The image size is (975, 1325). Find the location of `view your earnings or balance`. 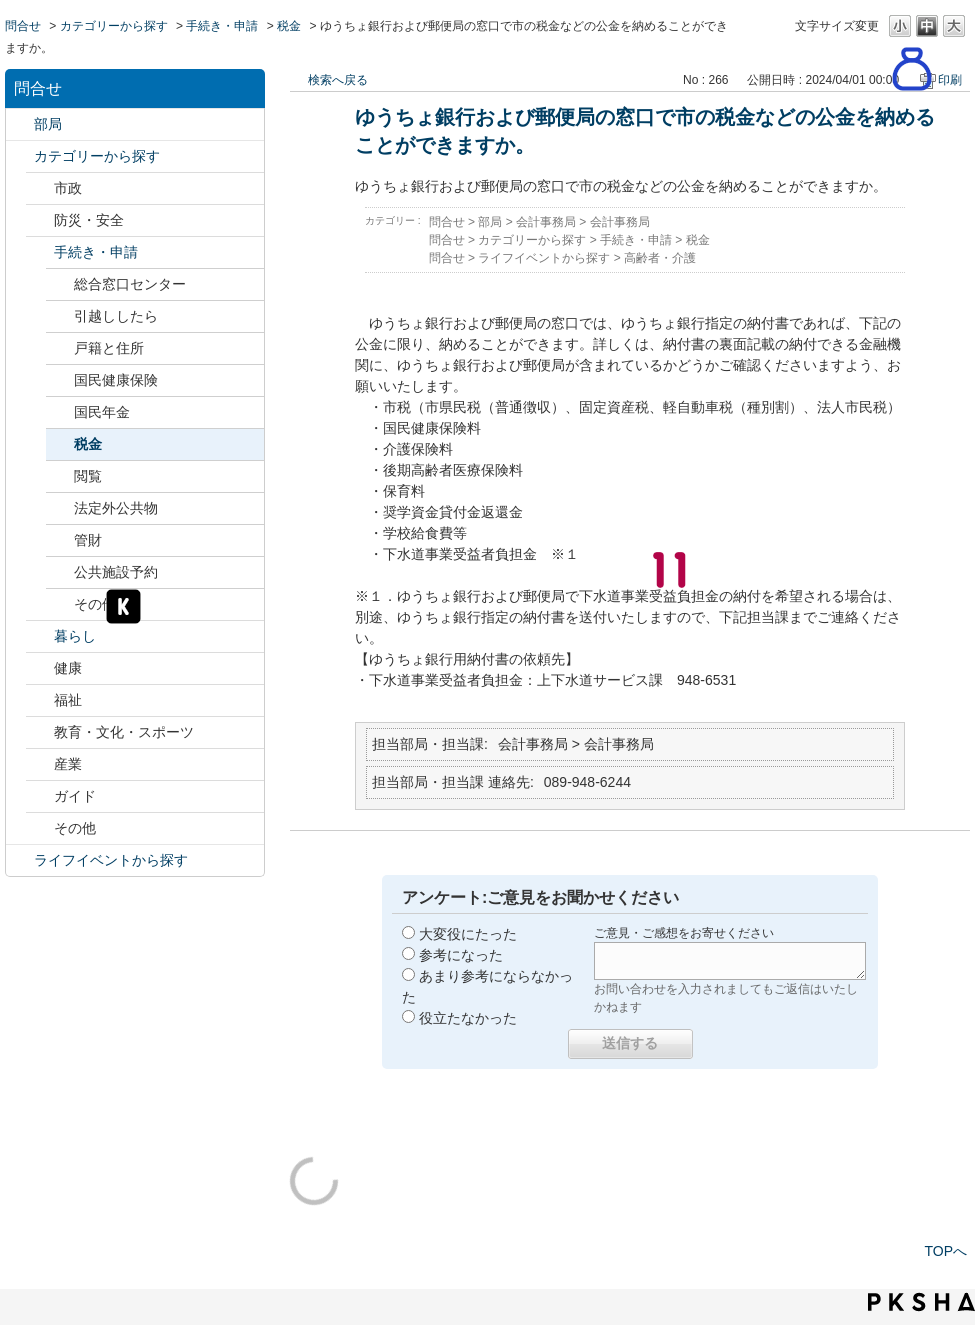

view your earnings or balance is located at coordinates (912, 69).